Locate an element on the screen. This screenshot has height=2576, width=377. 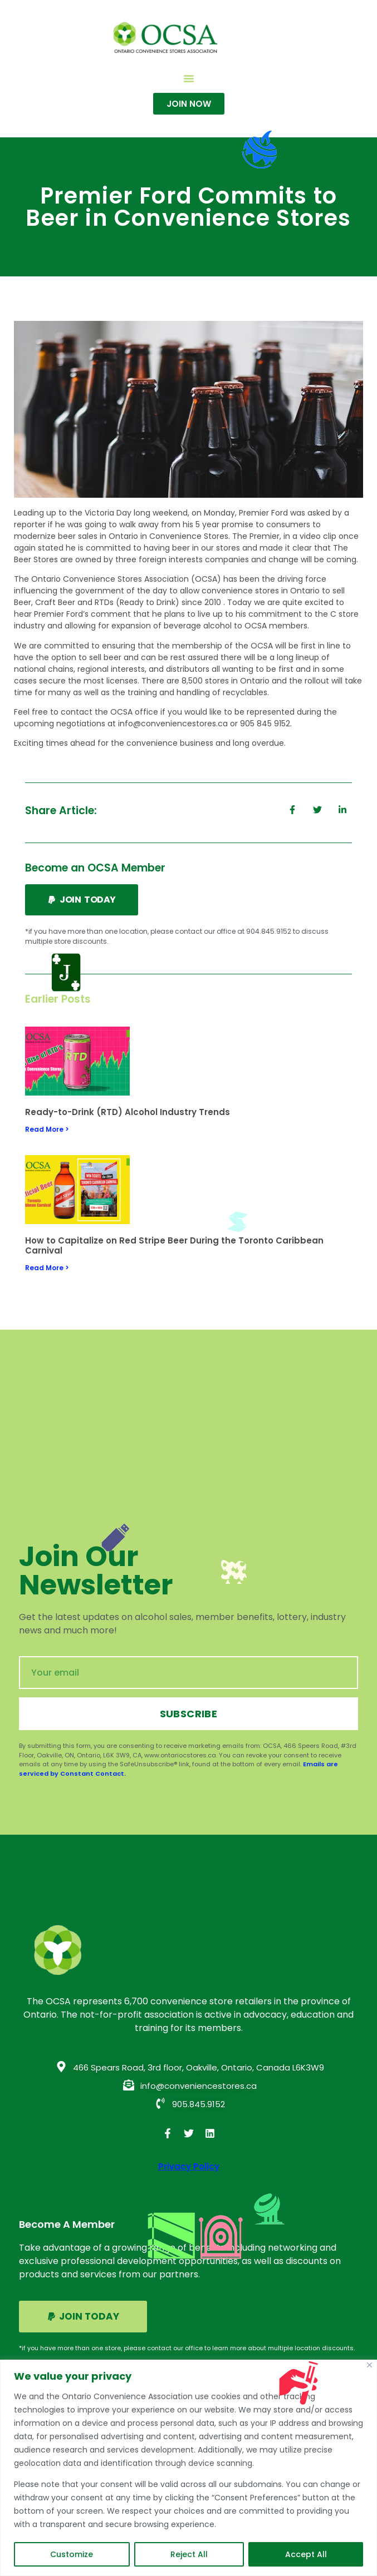
collect or harvest berries is located at coordinates (234, 1571).